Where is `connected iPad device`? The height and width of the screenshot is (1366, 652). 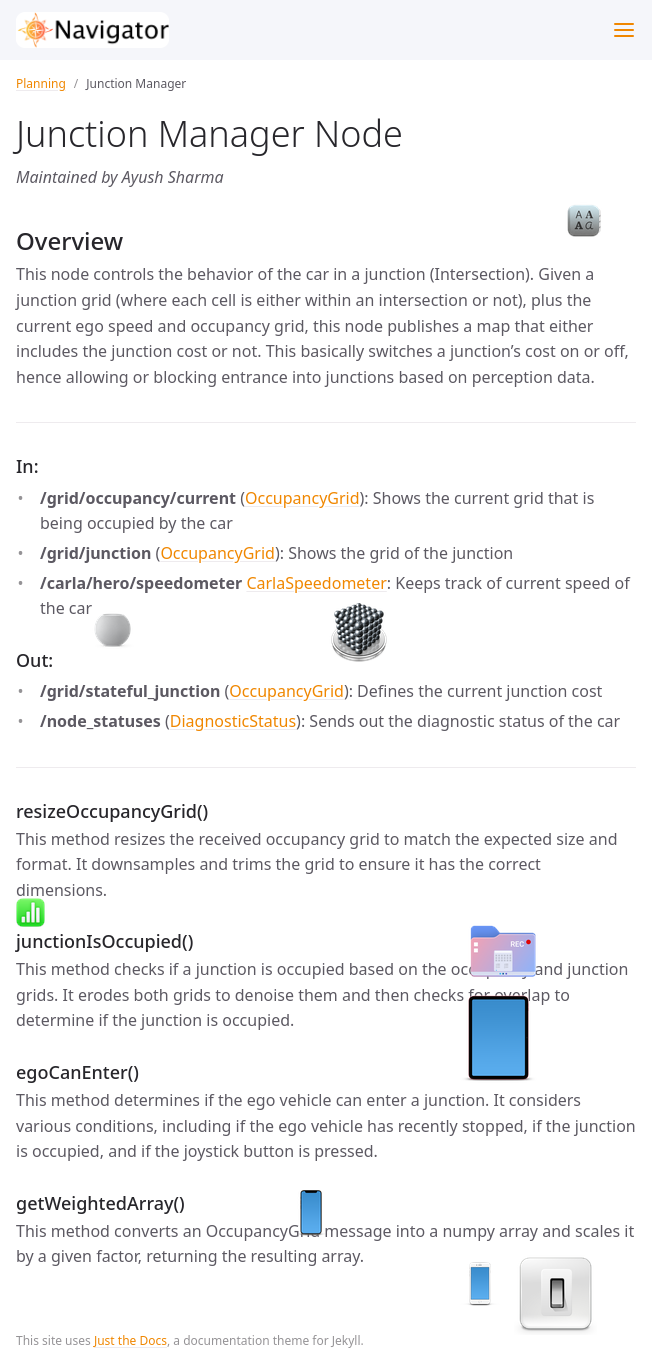 connected iPad device is located at coordinates (498, 1038).